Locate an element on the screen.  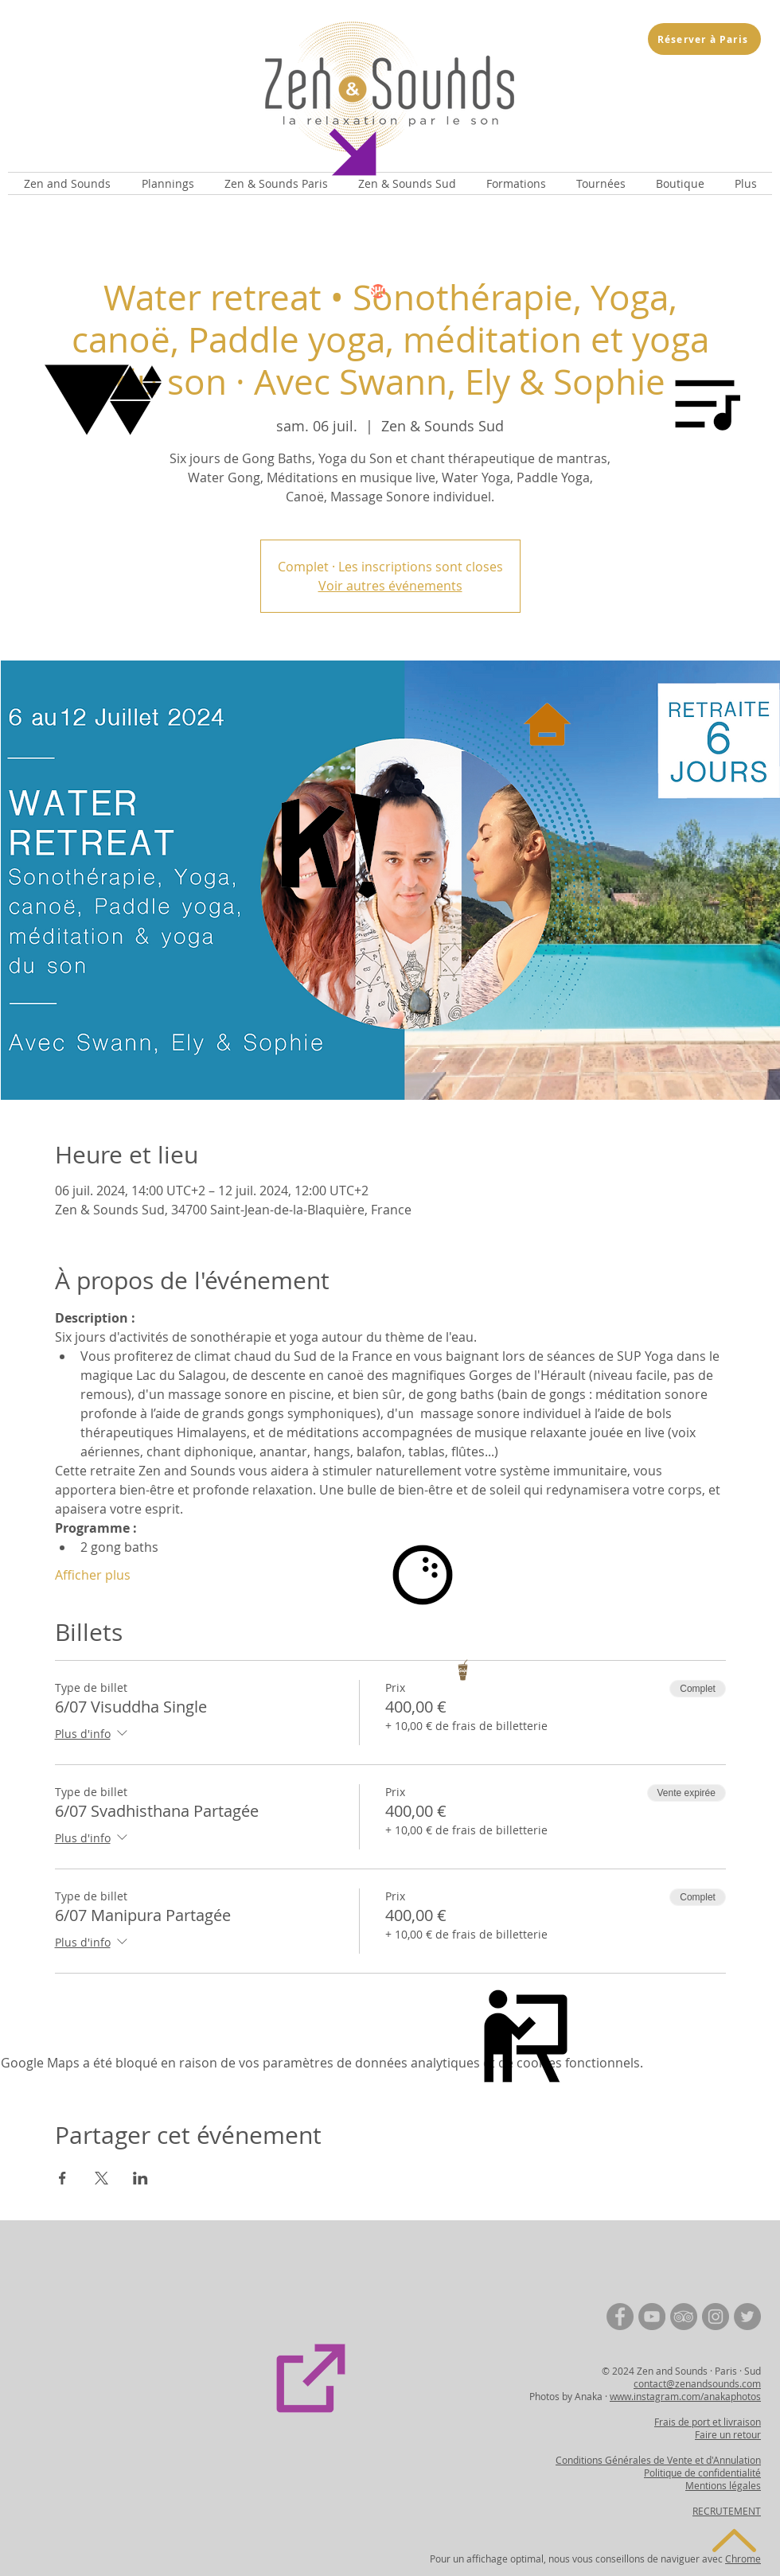
access bowling game or sports app is located at coordinates (423, 1575).